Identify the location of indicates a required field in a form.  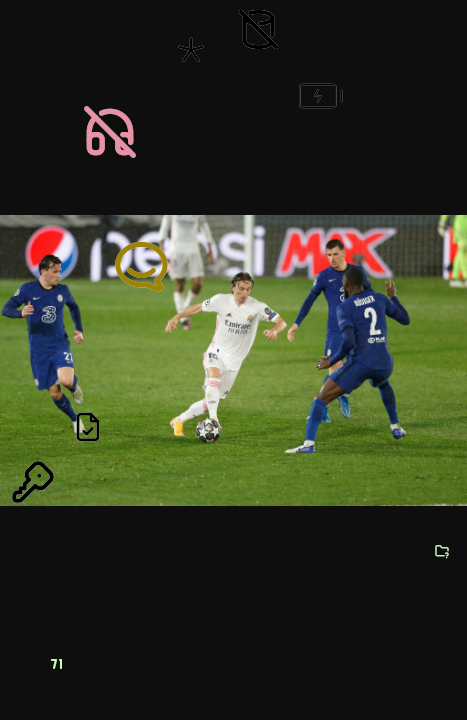
(191, 50).